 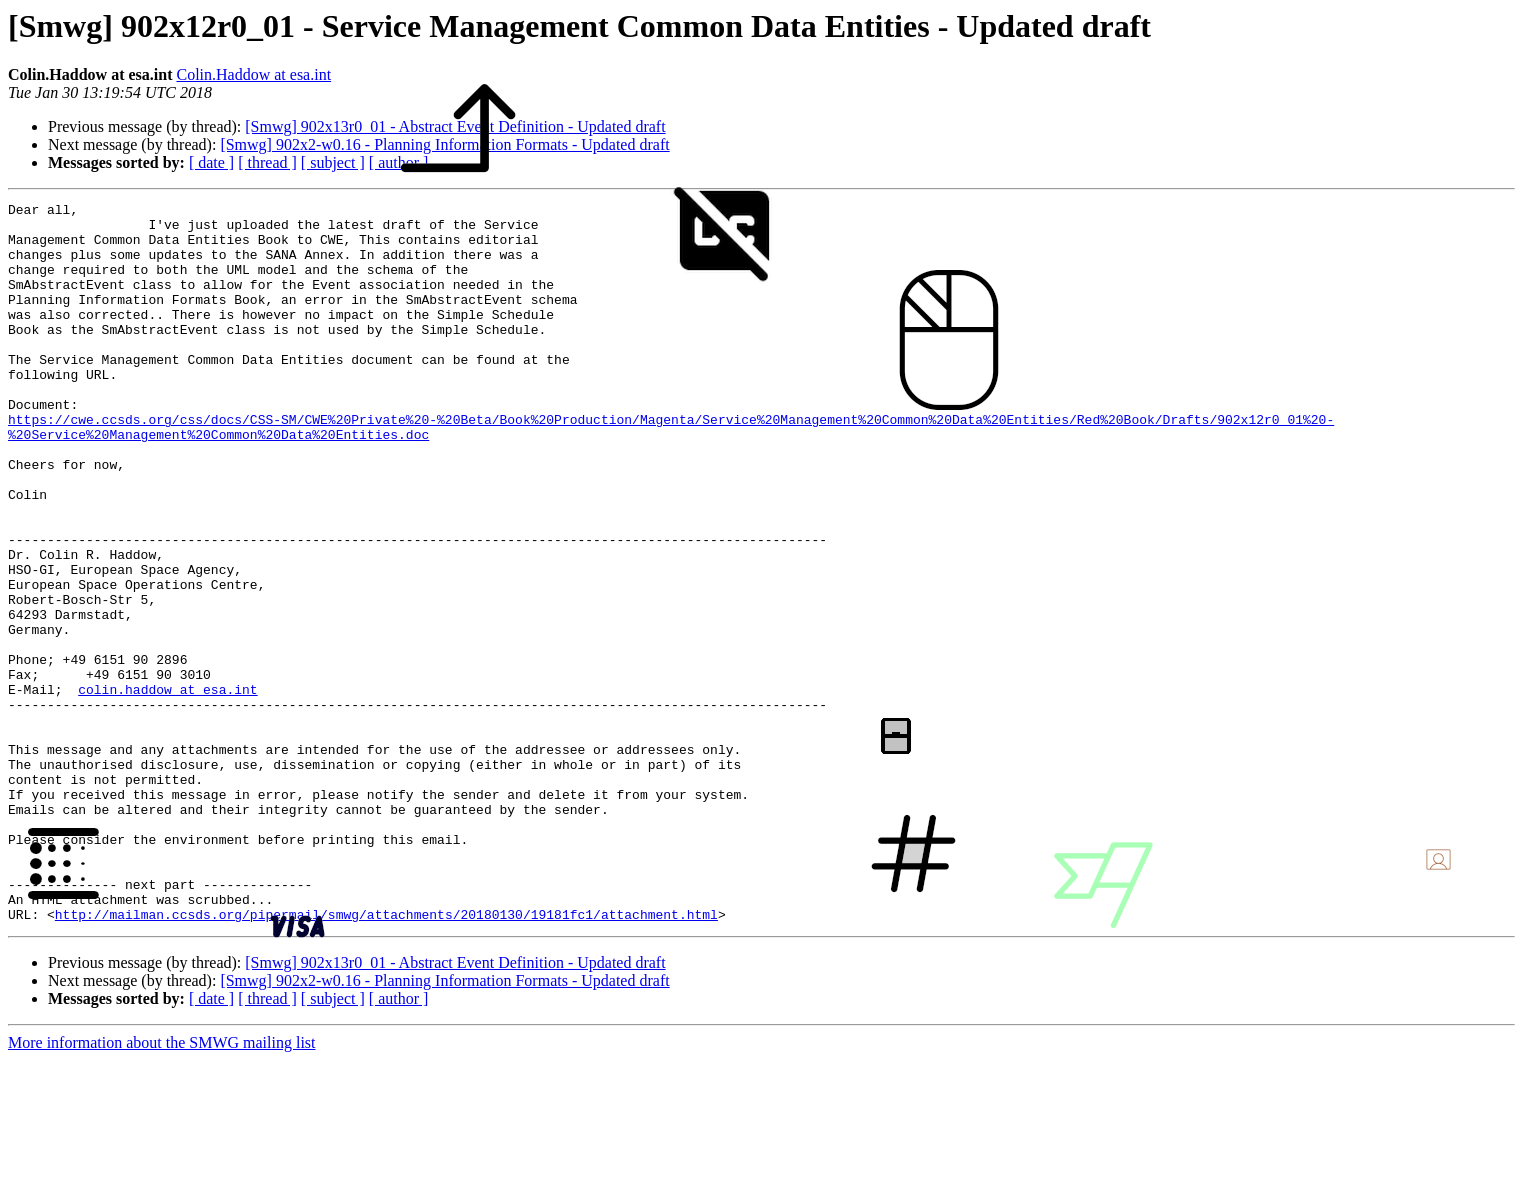 What do you see at coordinates (462, 132) in the screenshot?
I see `turn right then continue forward` at bounding box center [462, 132].